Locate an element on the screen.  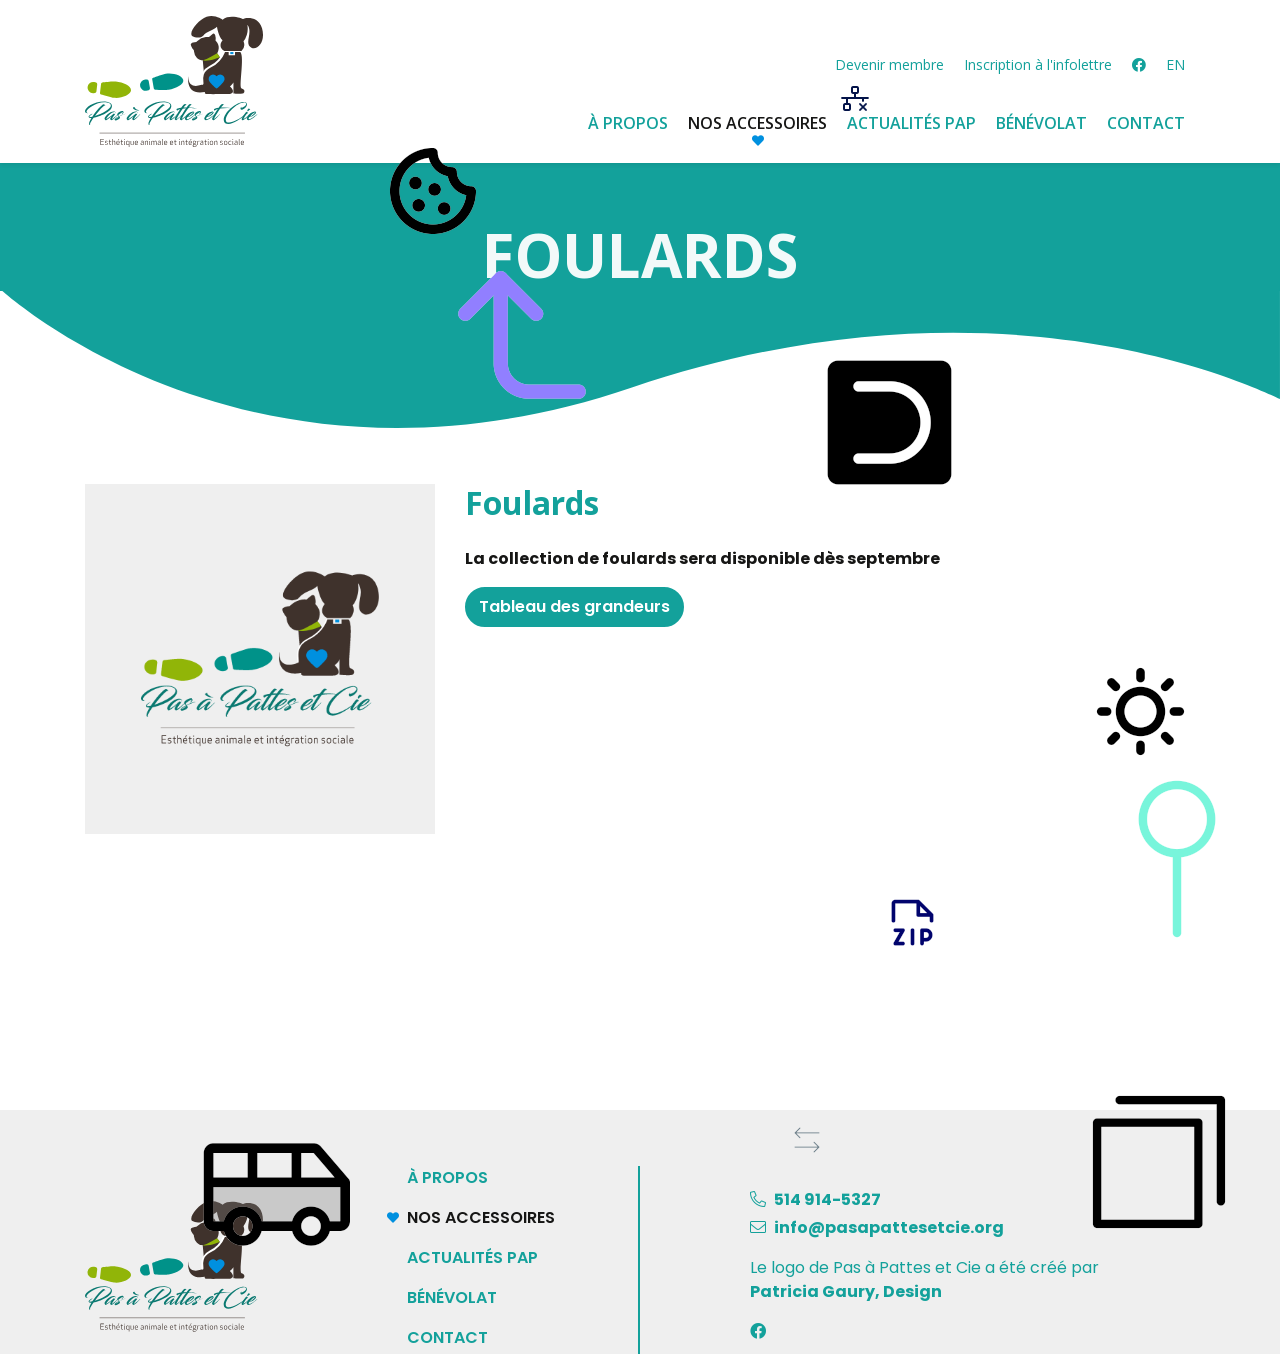
indicates a superset relationship in mathematical notation is located at coordinates (889, 422).